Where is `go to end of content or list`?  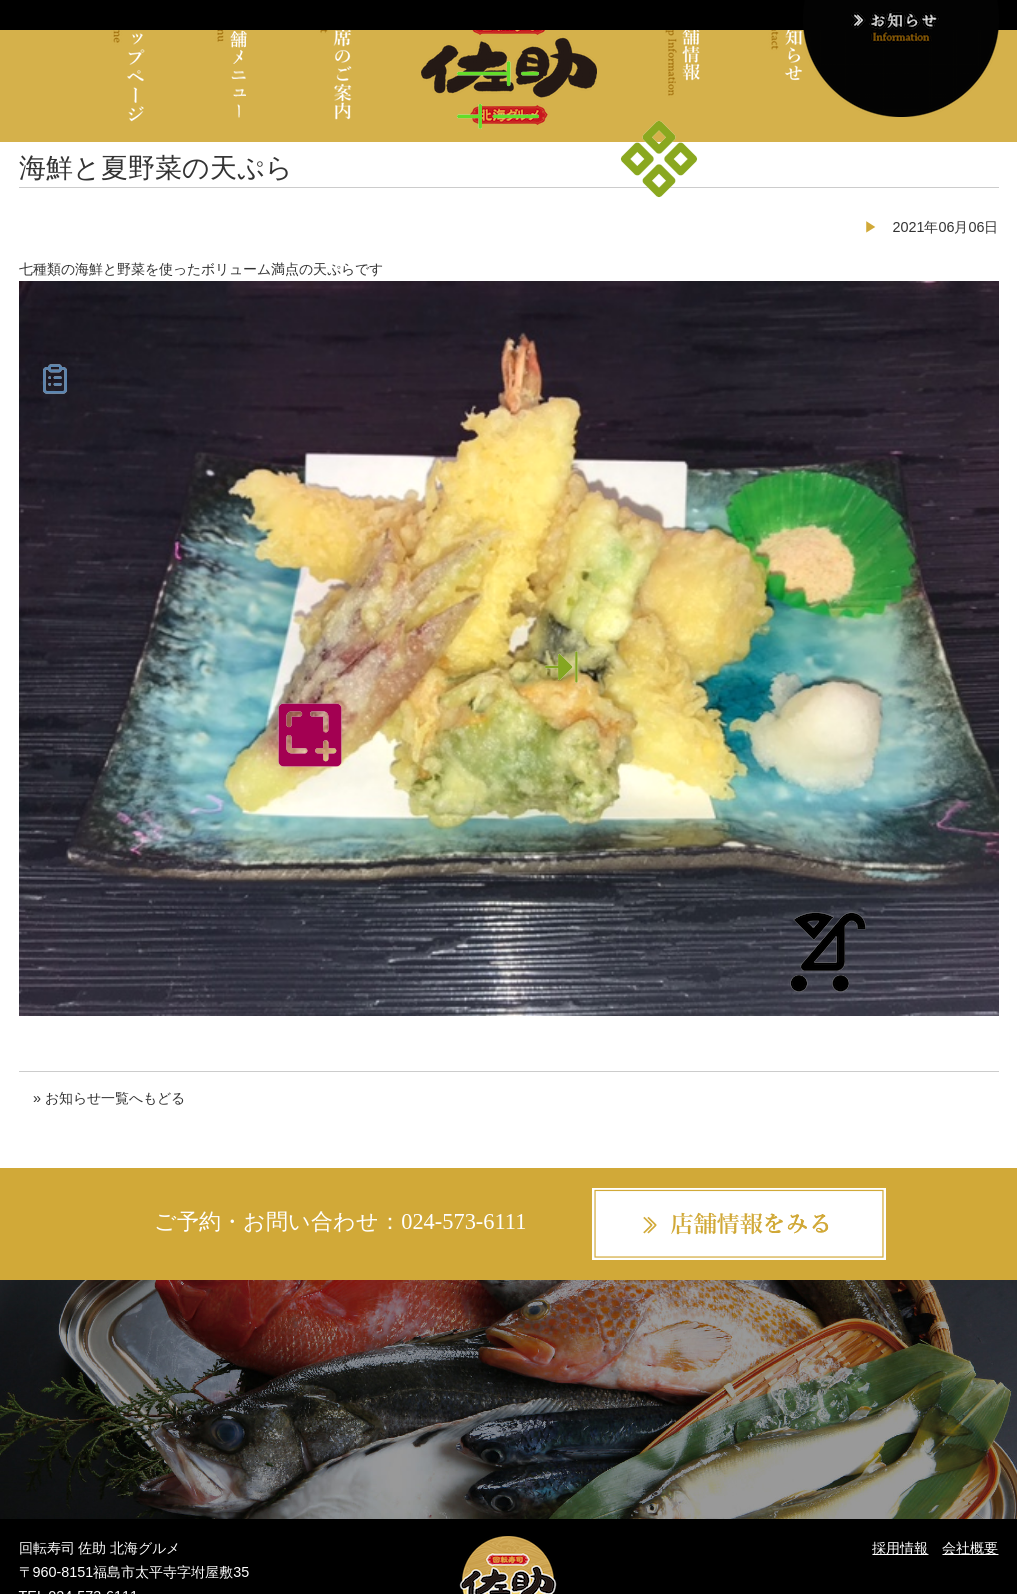
go to end of content or list is located at coordinates (562, 667).